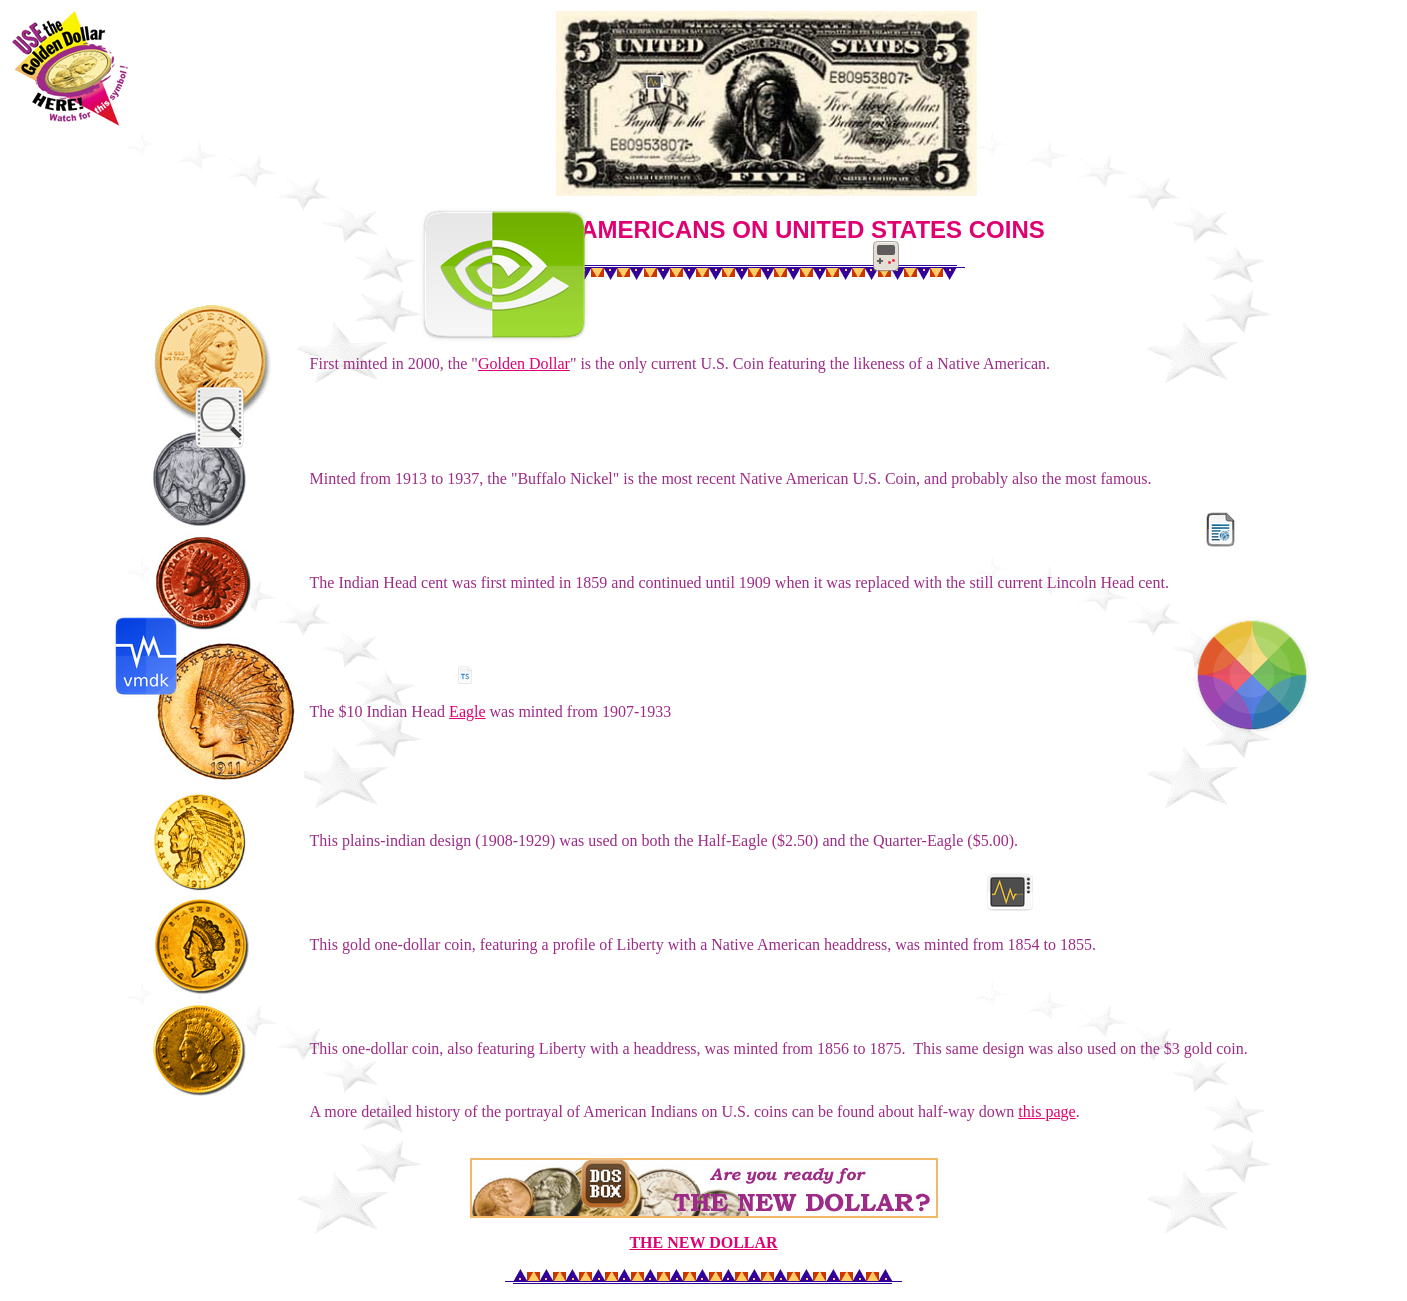 The image size is (1407, 1301). Describe the element at coordinates (146, 656) in the screenshot. I see `virtualbox virtual disk image file` at that location.